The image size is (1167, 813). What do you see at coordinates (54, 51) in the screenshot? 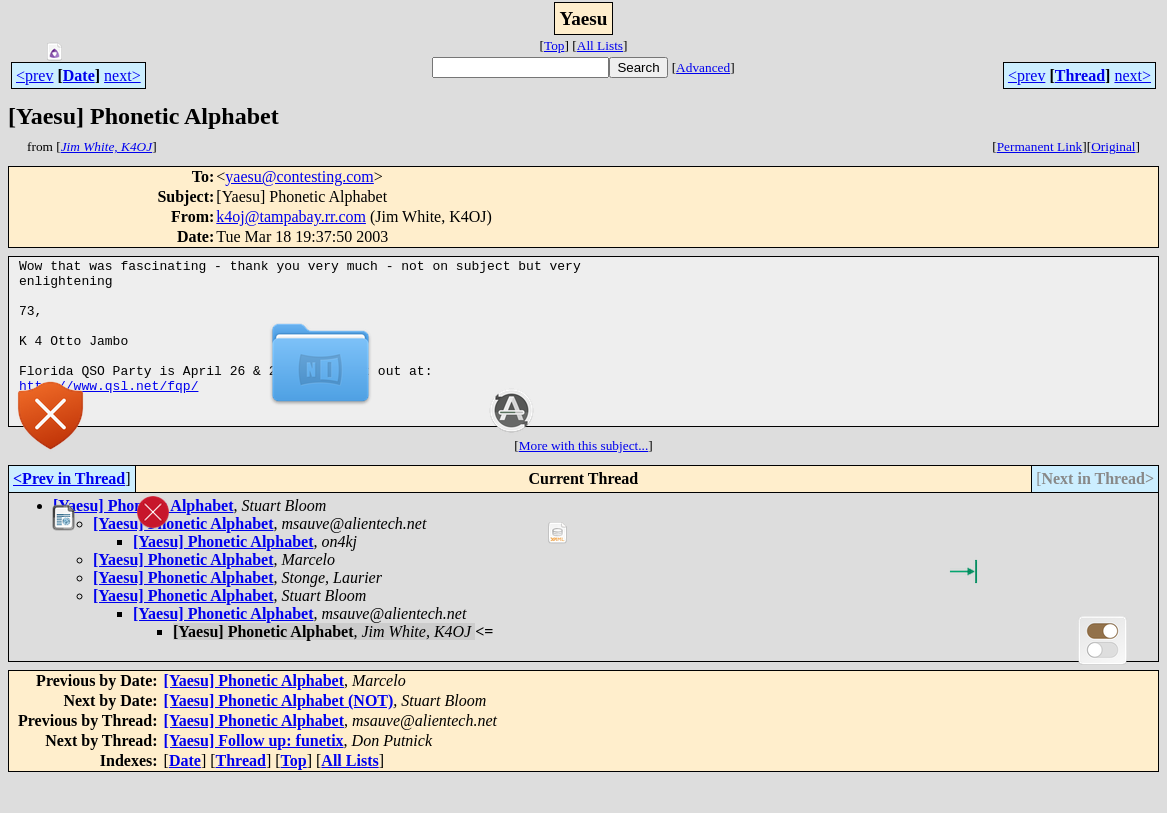
I see `a meson build system configuration file` at bounding box center [54, 51].